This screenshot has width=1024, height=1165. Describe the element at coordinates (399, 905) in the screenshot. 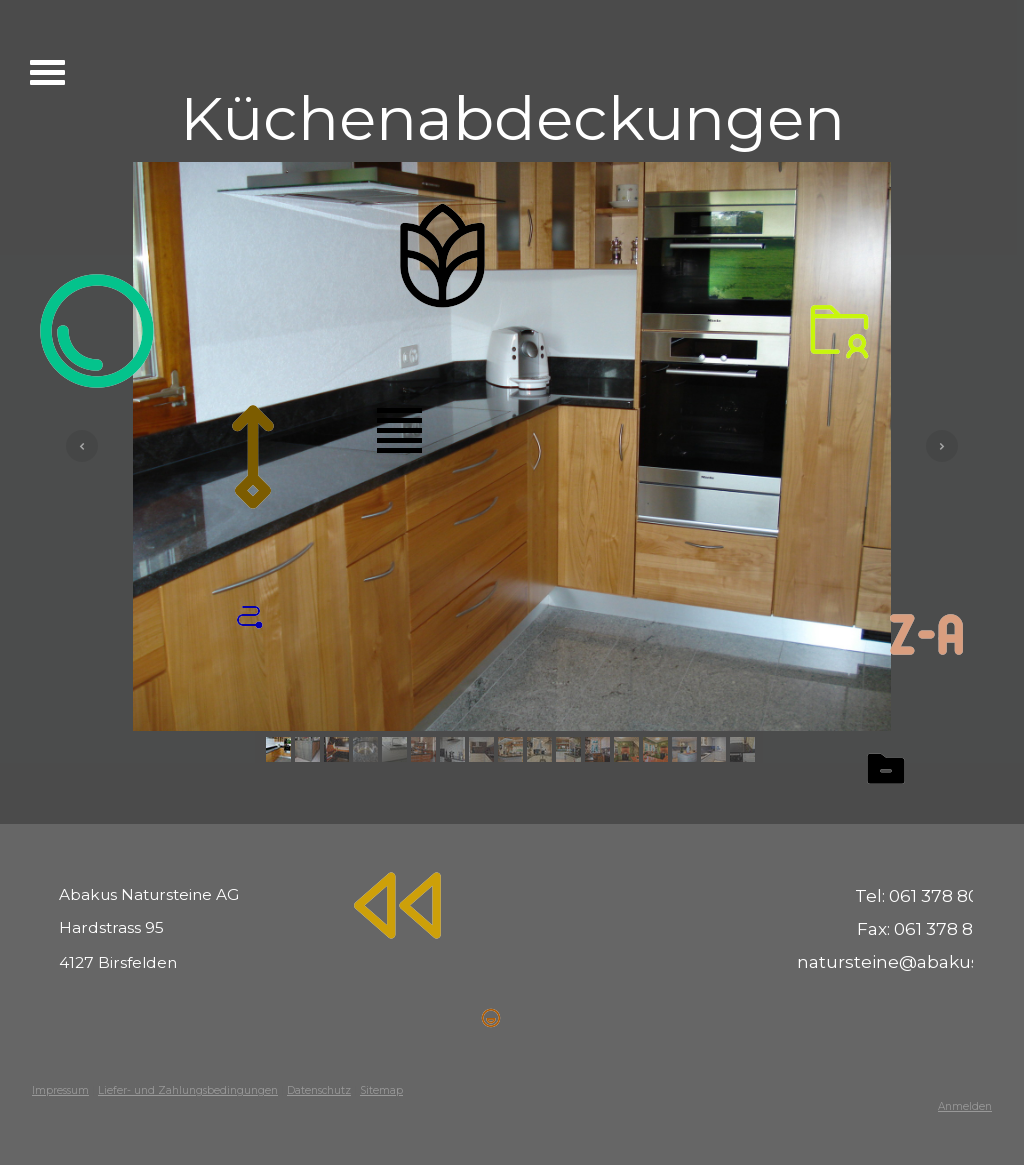

I see `skip to previous track` at that location.